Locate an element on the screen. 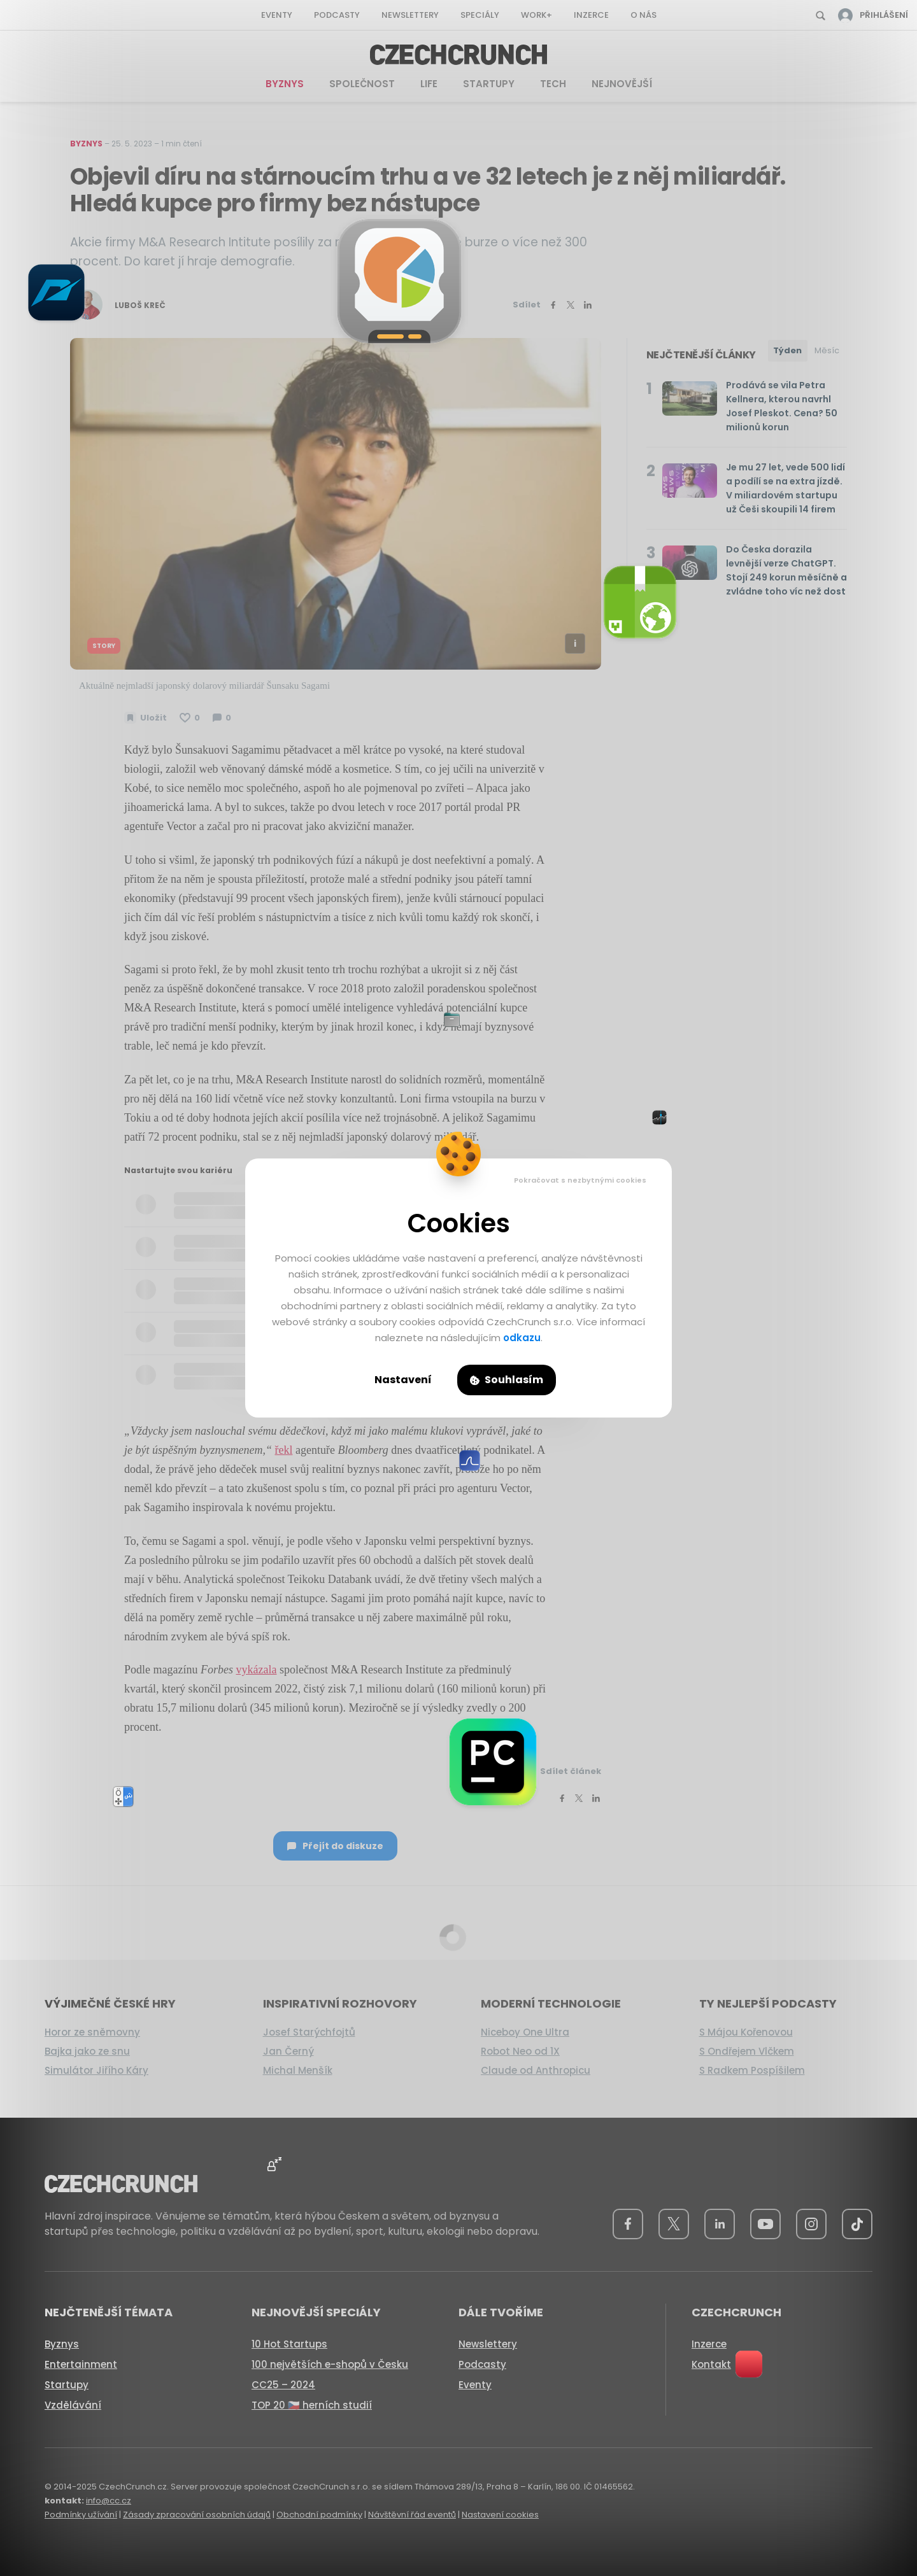 The width and height of the screenshot is (917, 2576). open disk usage analyzer is located at coordinates (399, 283).